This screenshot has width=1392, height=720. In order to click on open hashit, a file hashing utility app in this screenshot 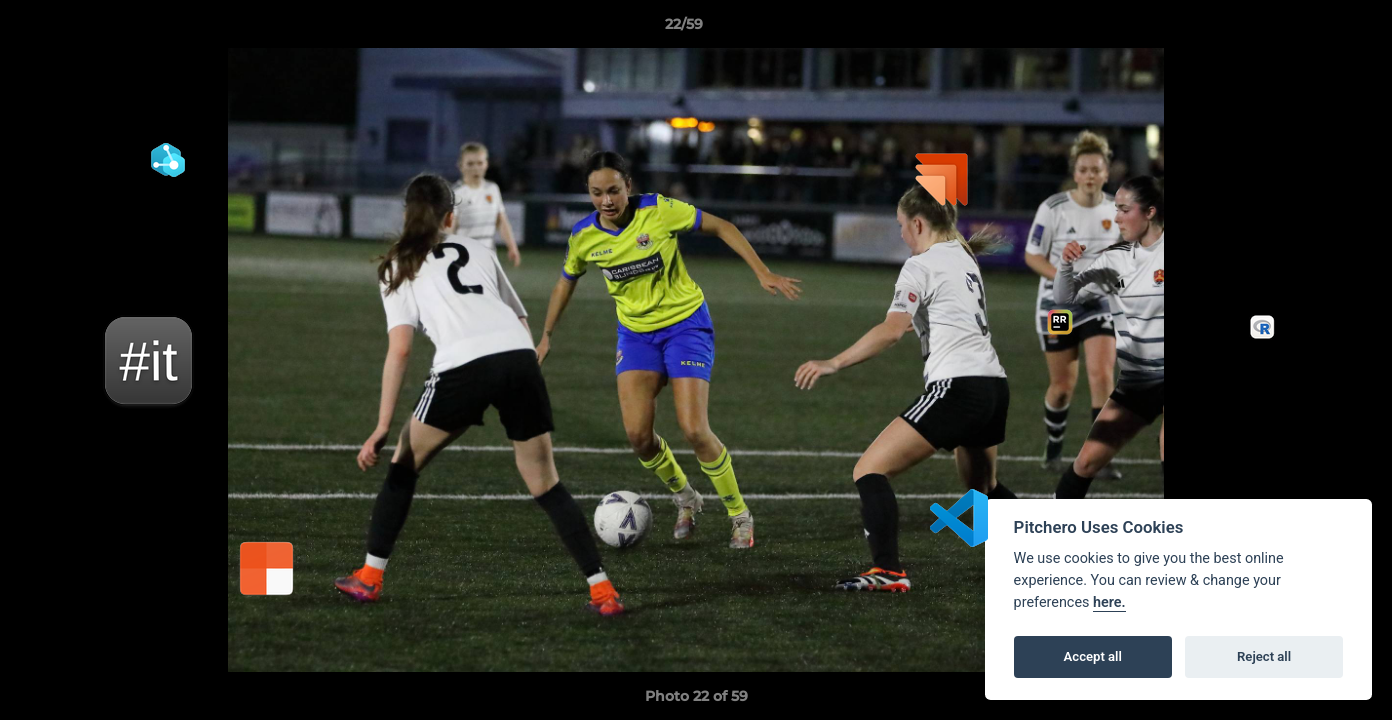, I will do `click(148, 360)`.